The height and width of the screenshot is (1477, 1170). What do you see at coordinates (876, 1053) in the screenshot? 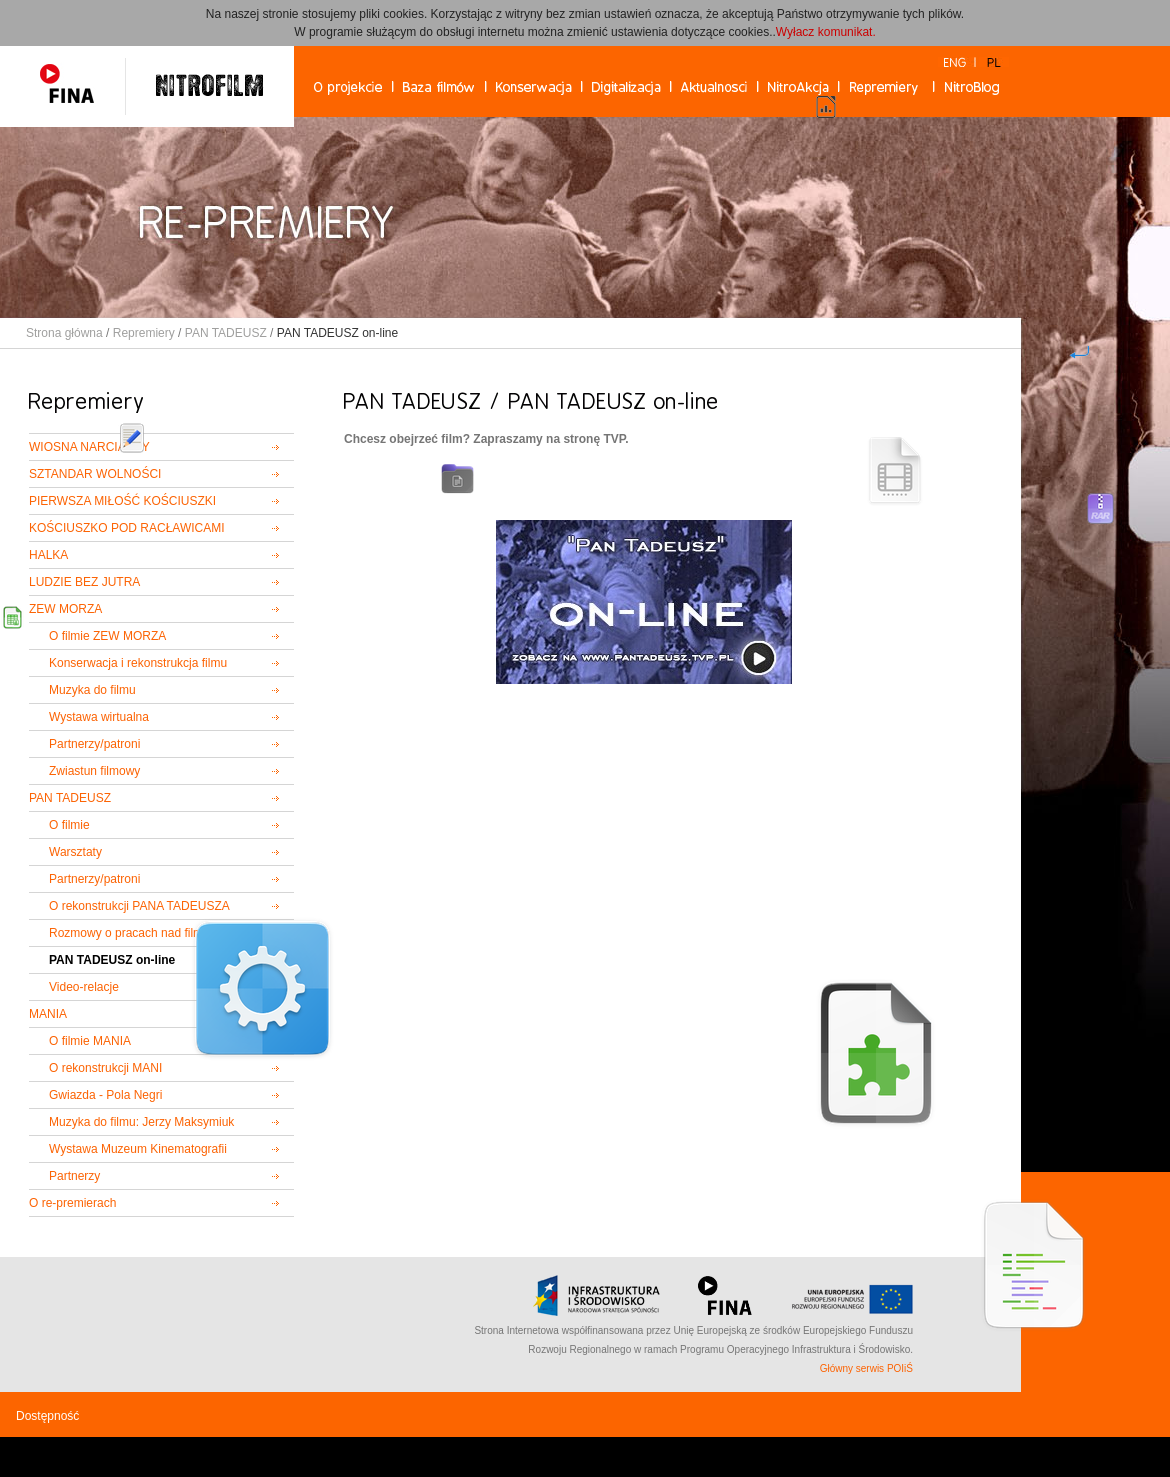
I see `openoffice or libreoffice extension file` at bounding box center [876, 1053].